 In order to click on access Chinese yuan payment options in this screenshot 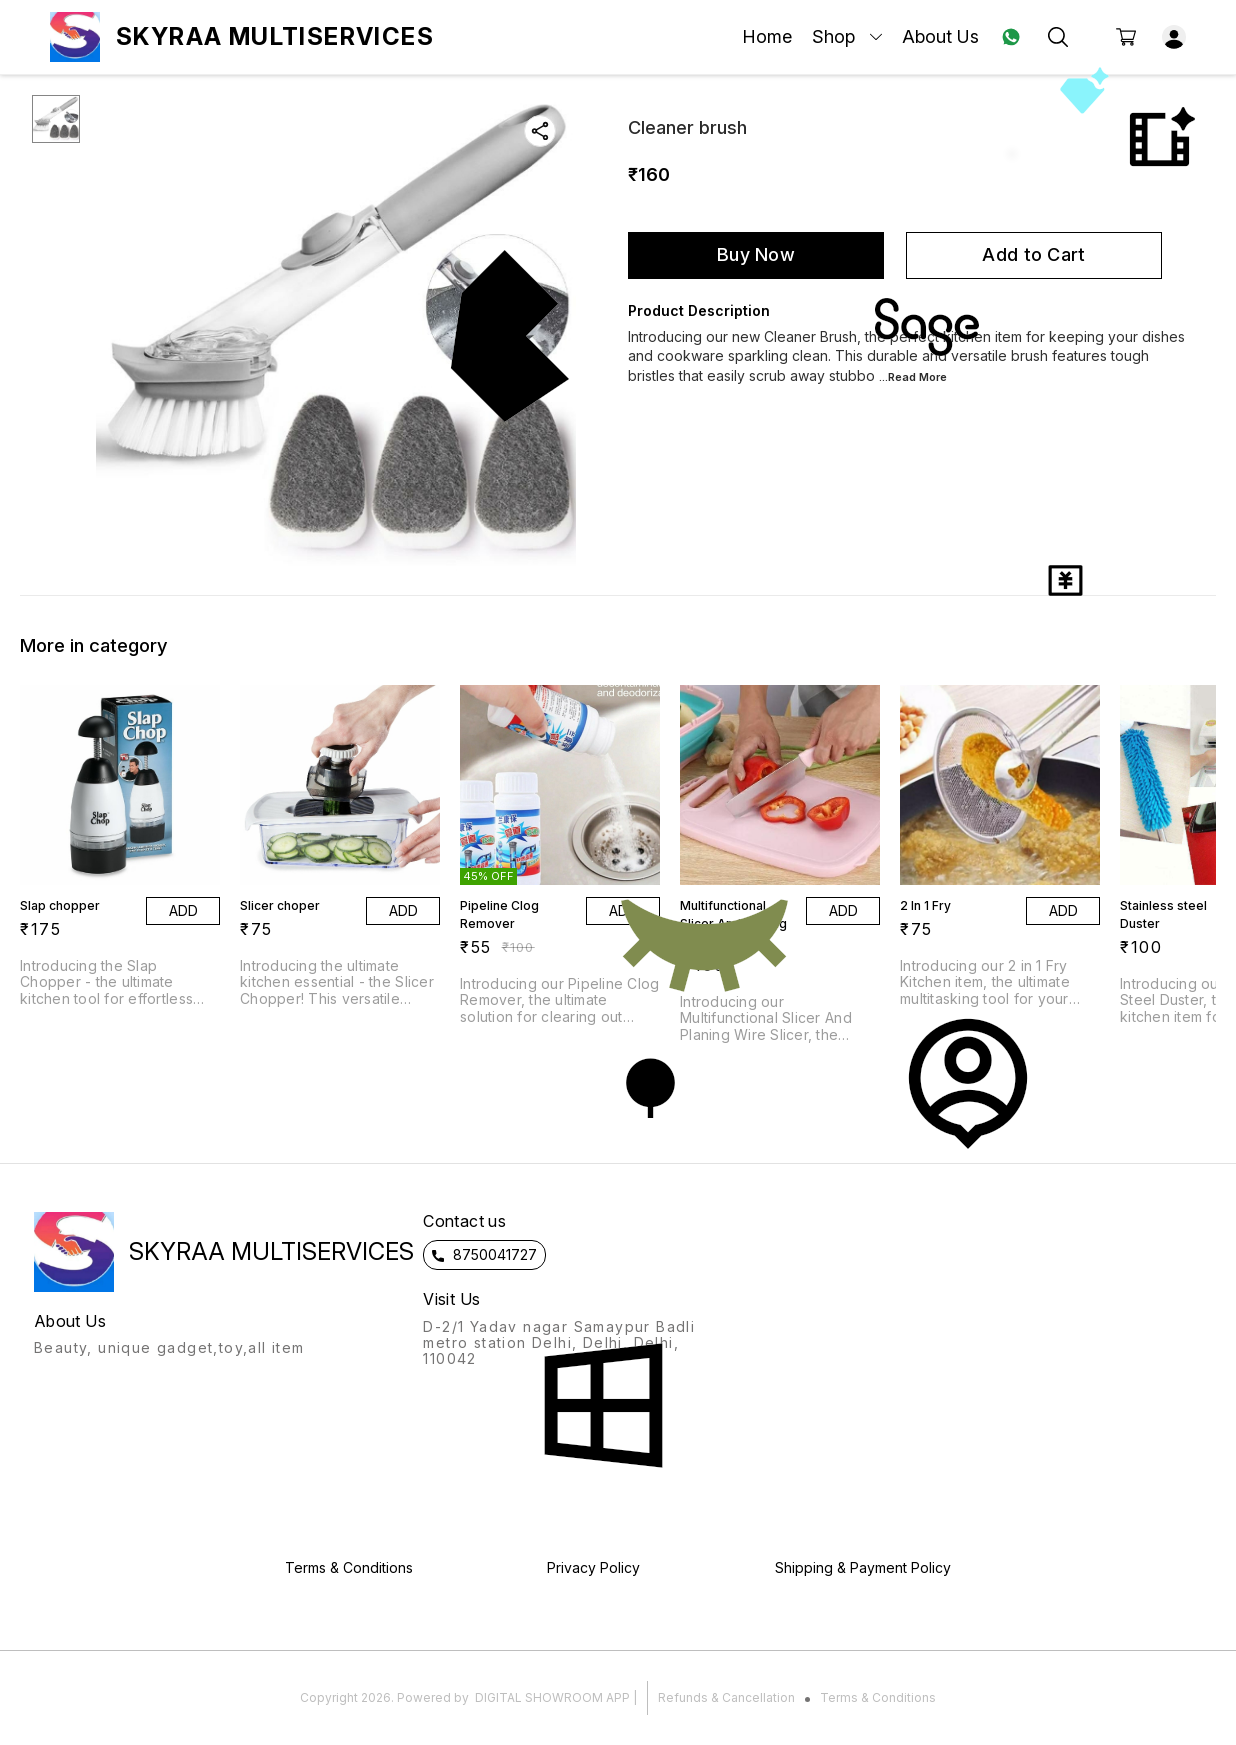, I will do `click(1065, 580)`.